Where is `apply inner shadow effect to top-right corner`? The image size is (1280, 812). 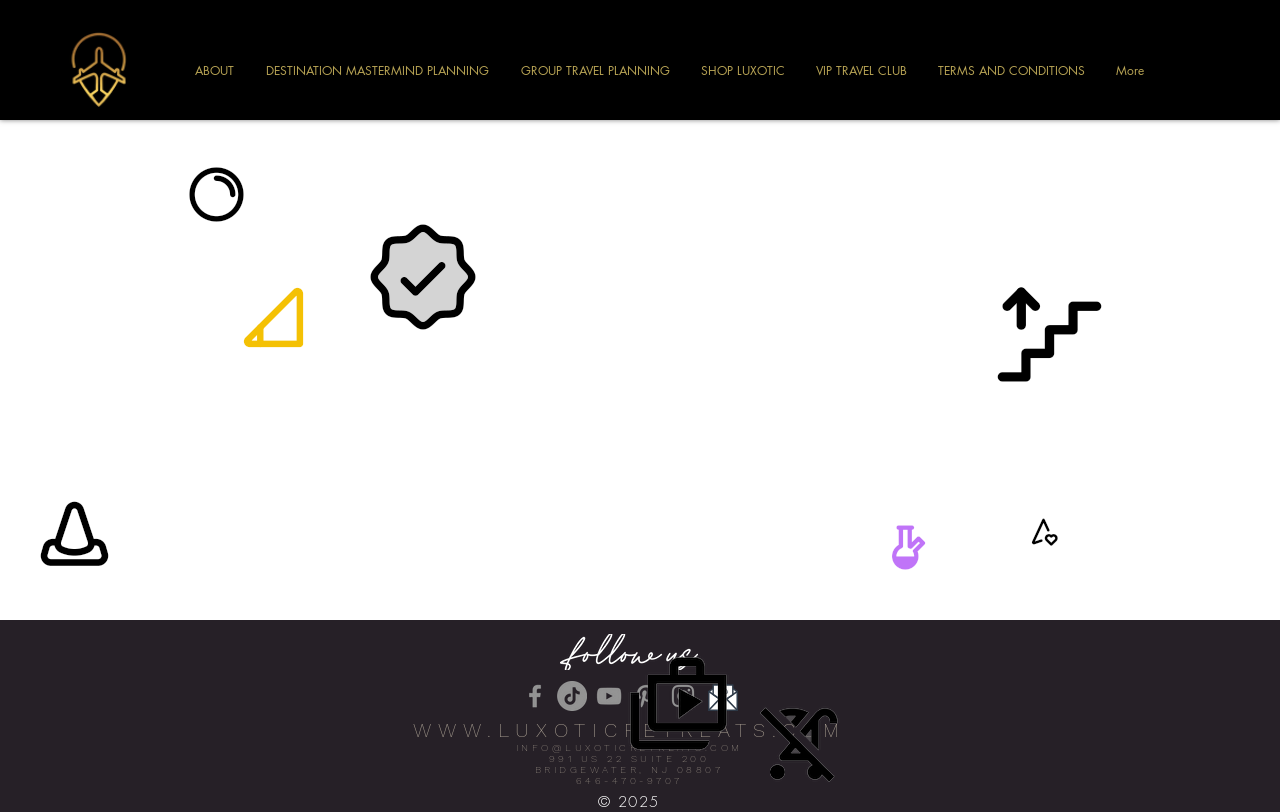
apply inner shadow effect to top-right corner is located at coordinates (216, 194).